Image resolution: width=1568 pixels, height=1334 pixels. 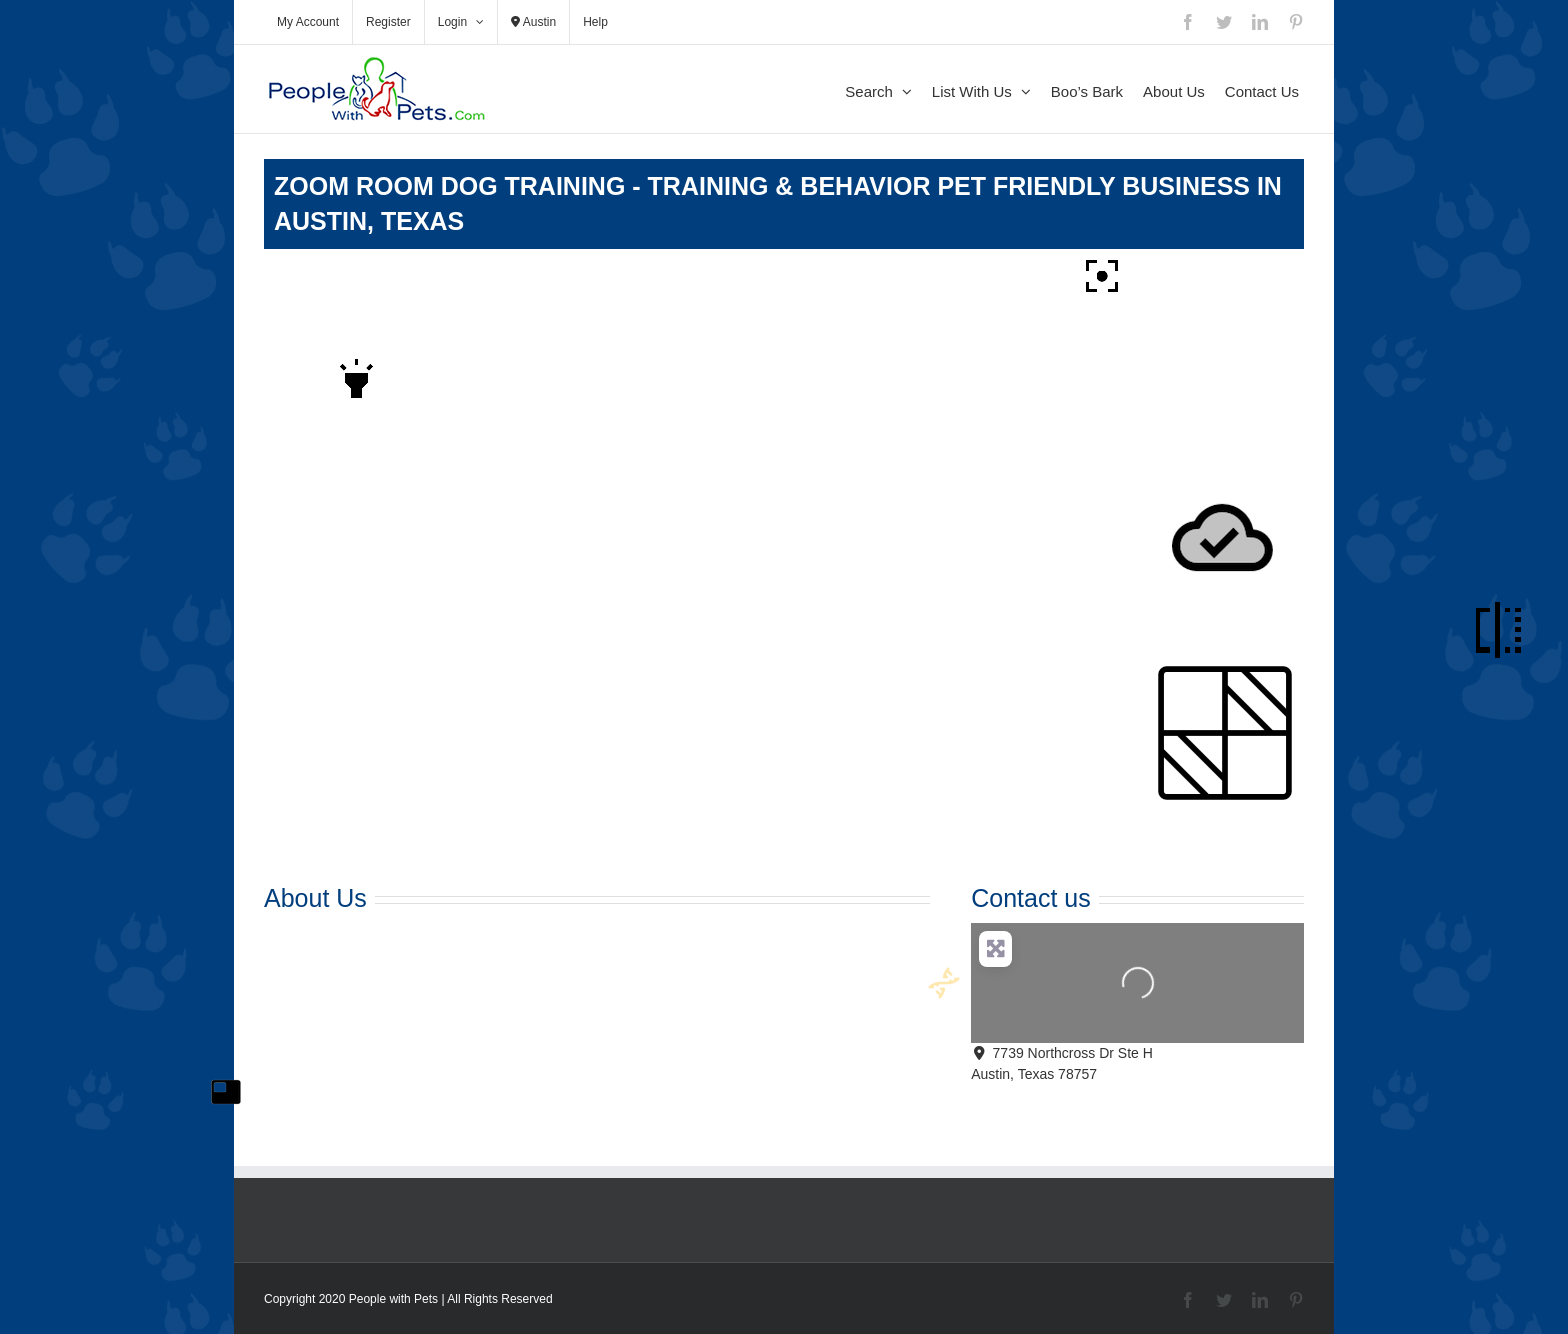 What do you see at coordinates (226, 1092) in the screenshot?
I see `view featured or highlighted video content` at bounding box center [226, 1092].